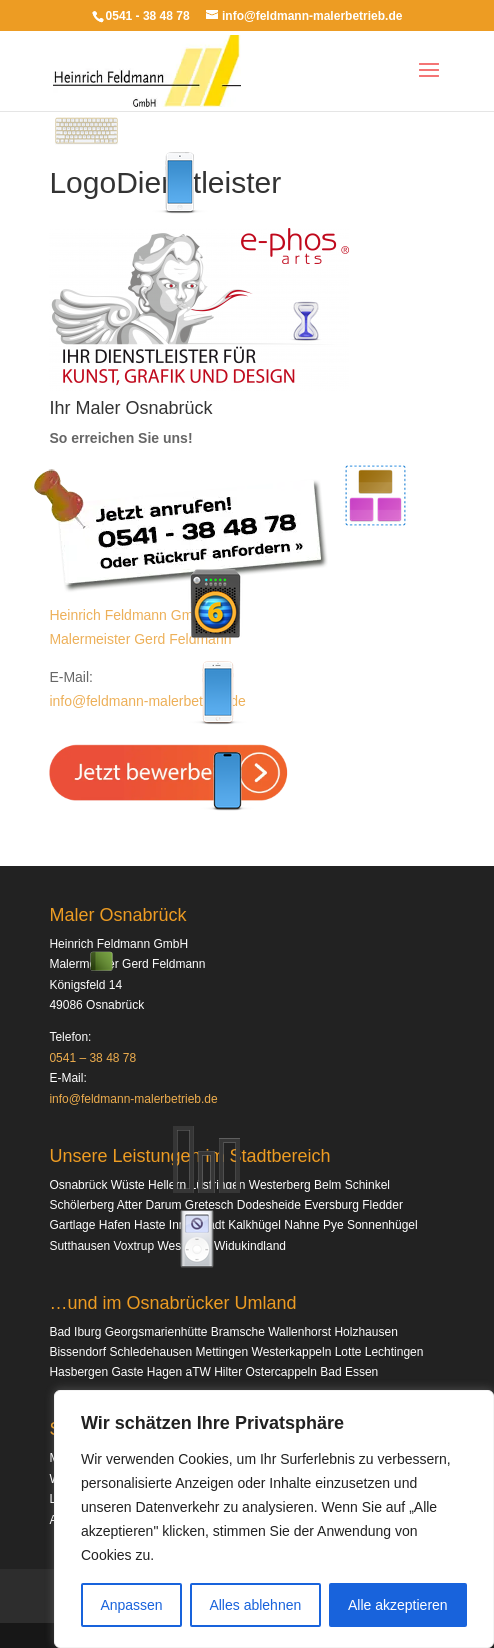  I want to click on access RAID 6 storage configuration, so click(215, 603).